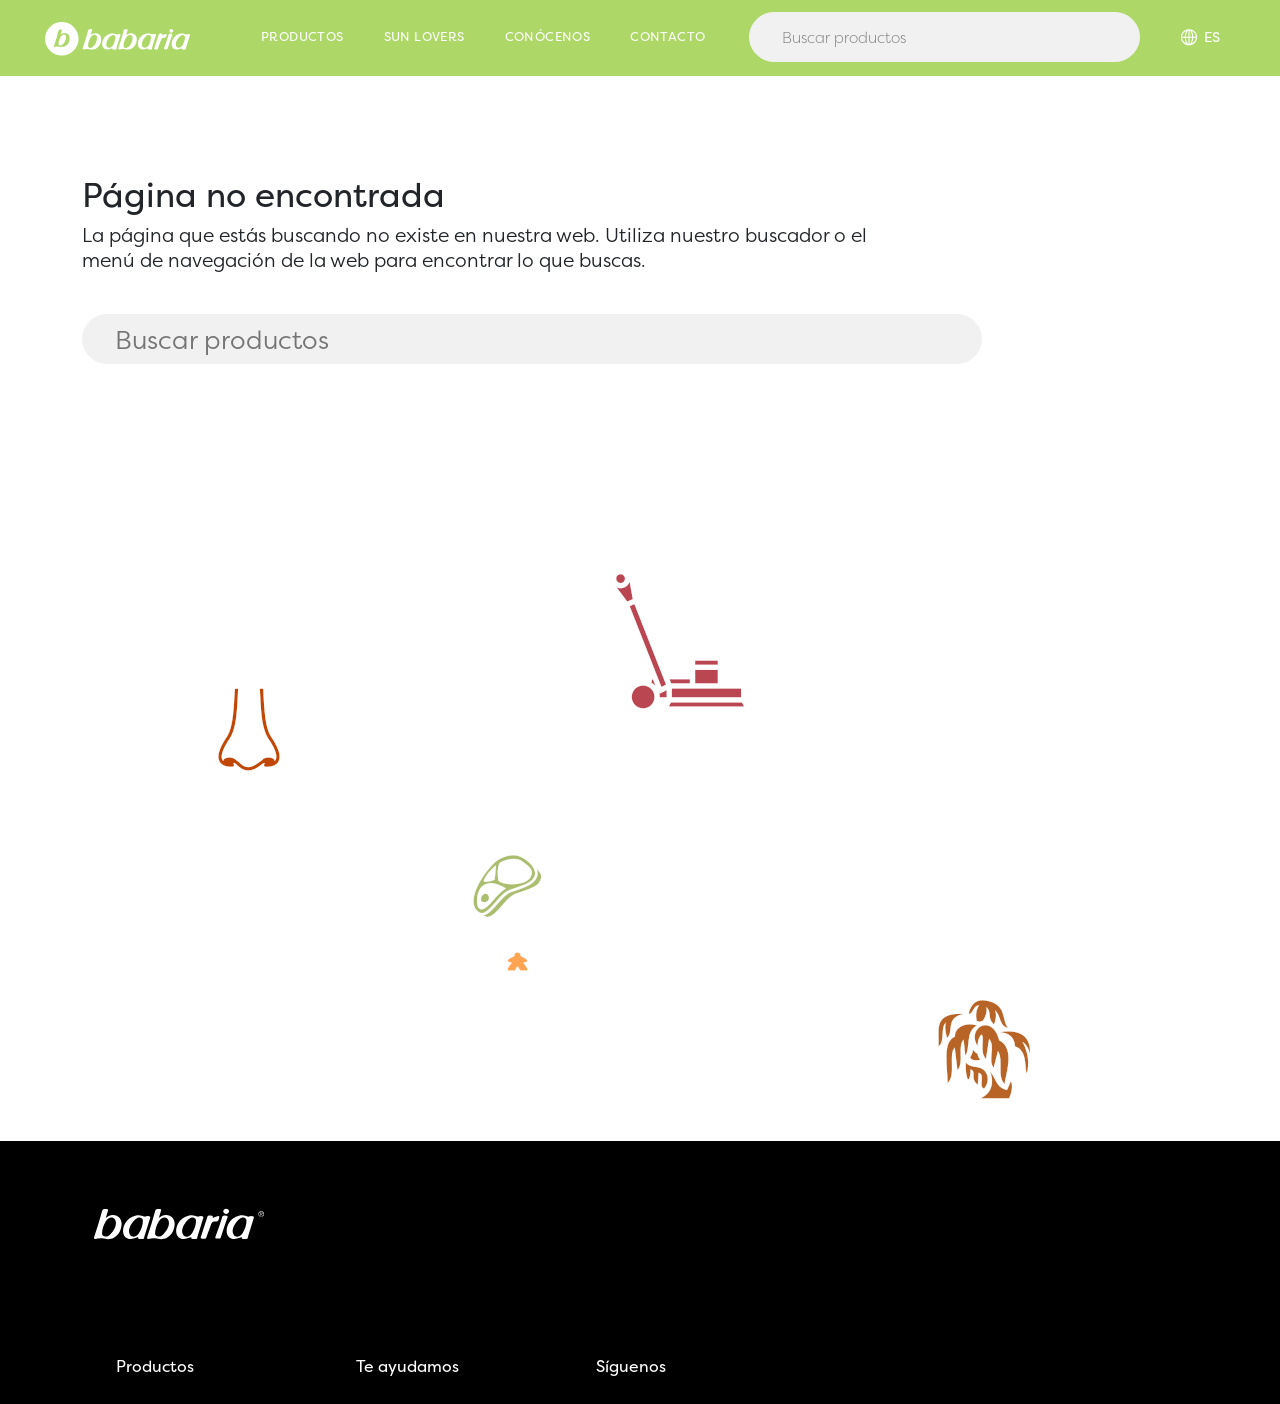 This screenshot has height=1404, width=1280. Describe the element at coordinates (683, 639) in the screenshot. I see `access floor cleaning or maintenance tools` at that location.